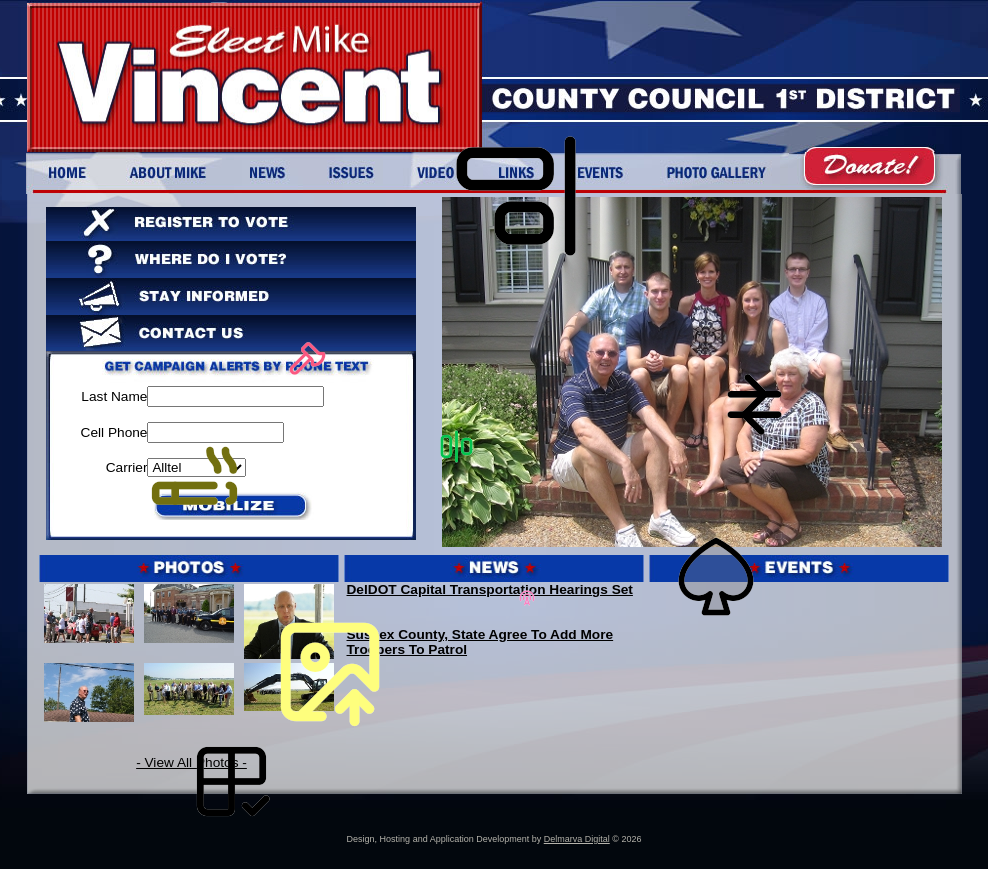 The width and height of the screenshot is (988, 869). I want to click on upload an image, so click(330, 672).